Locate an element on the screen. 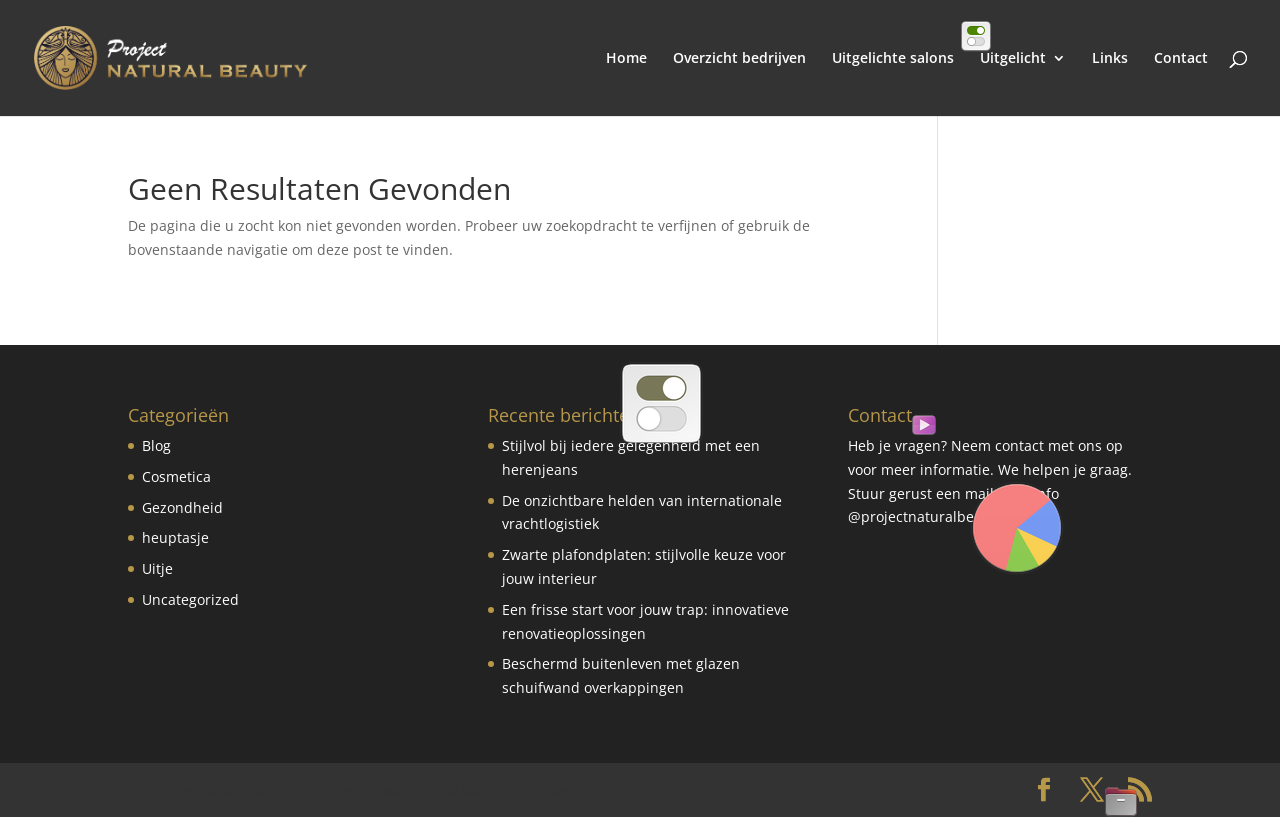  open the file manager application is located at coordinates (1121, 801).